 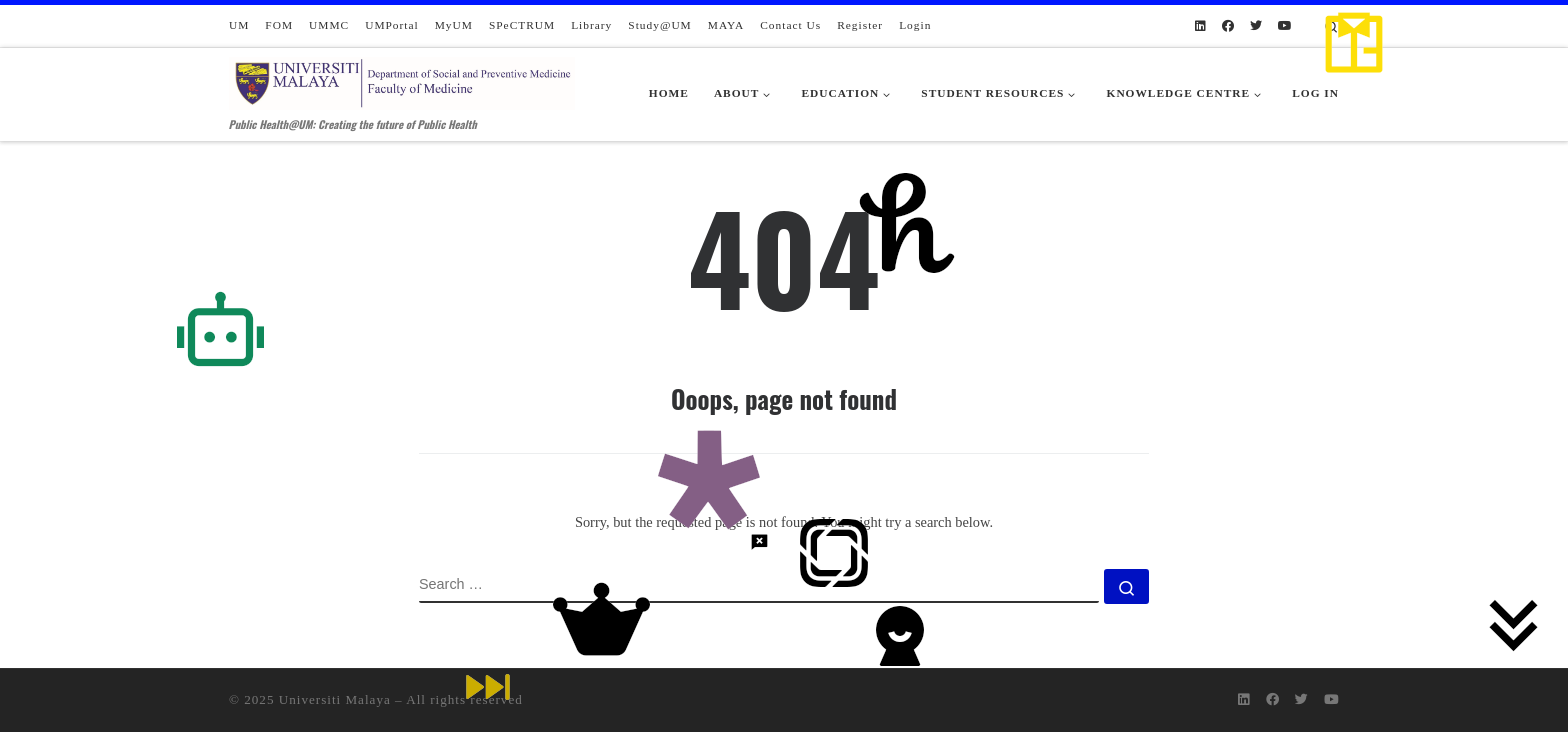 What do you see at coordinates (834, 553) in the screenshot?
I see `Prismic CMS logo` at bounding box center [834, 553].